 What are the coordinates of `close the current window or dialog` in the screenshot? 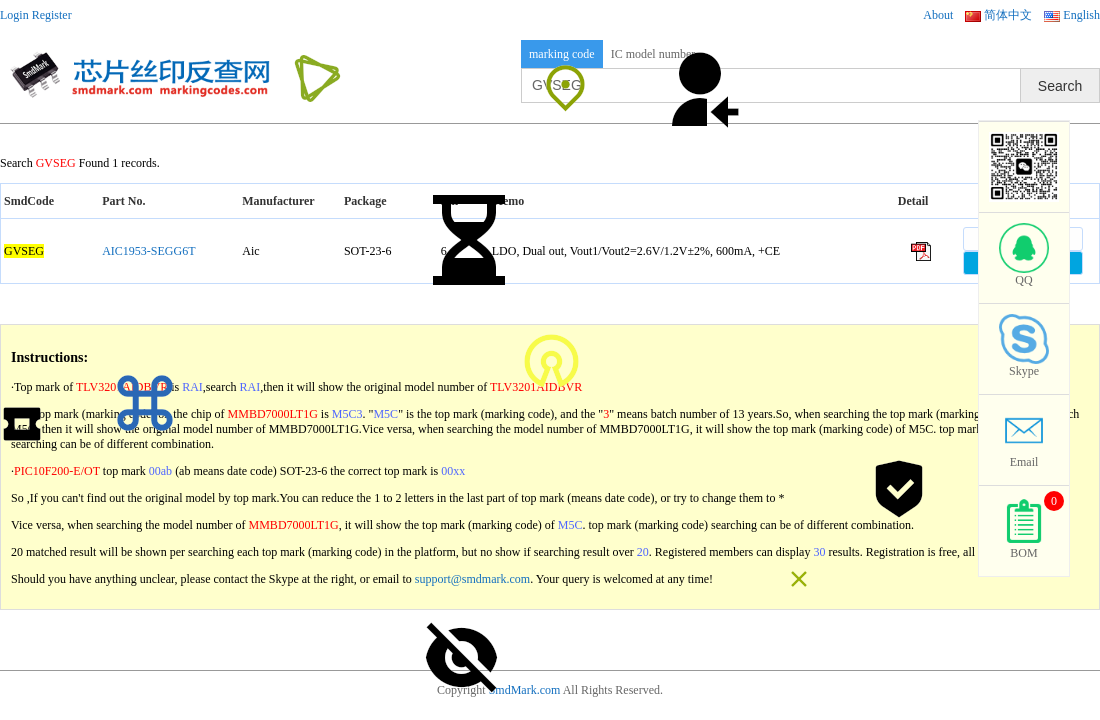 It's located at (799, 579).